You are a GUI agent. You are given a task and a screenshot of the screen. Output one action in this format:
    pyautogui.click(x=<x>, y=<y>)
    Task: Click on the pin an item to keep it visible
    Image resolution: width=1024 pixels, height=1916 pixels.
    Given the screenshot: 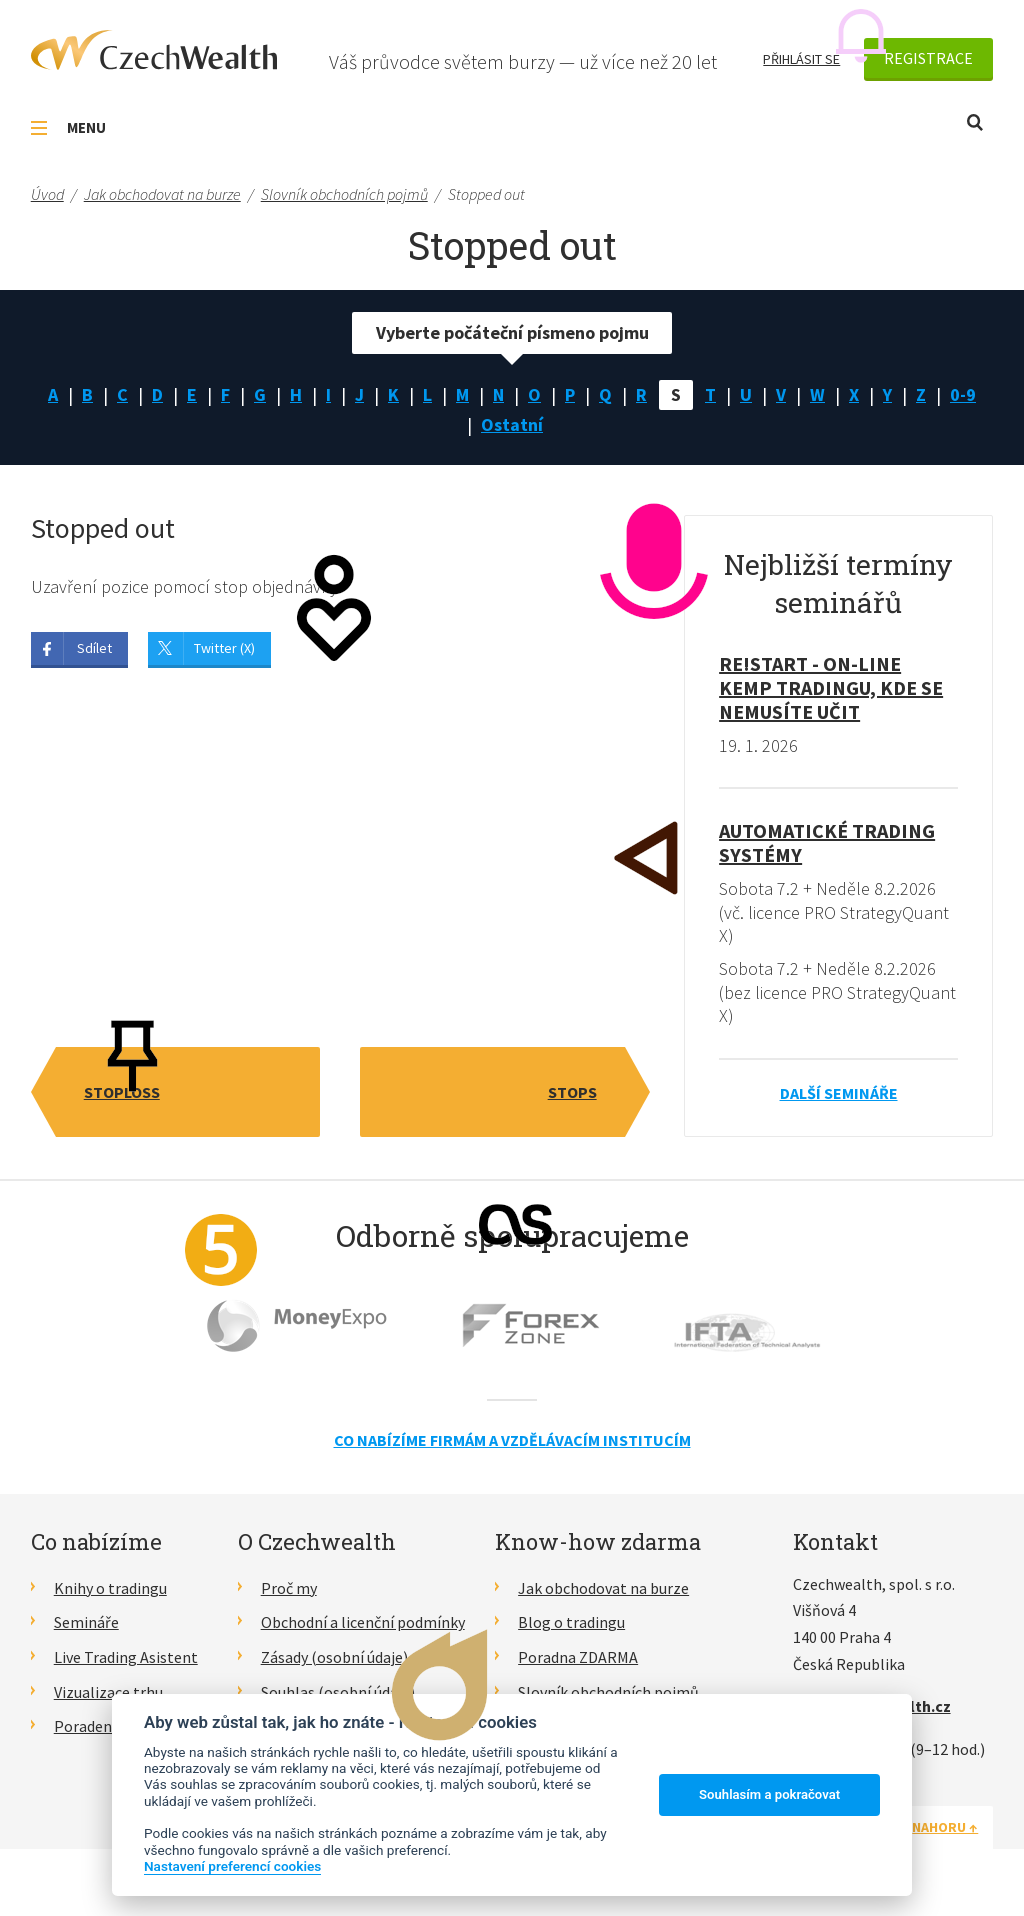 What is the action you would take?
    pyautogui.click(x=132, y=1052)
    